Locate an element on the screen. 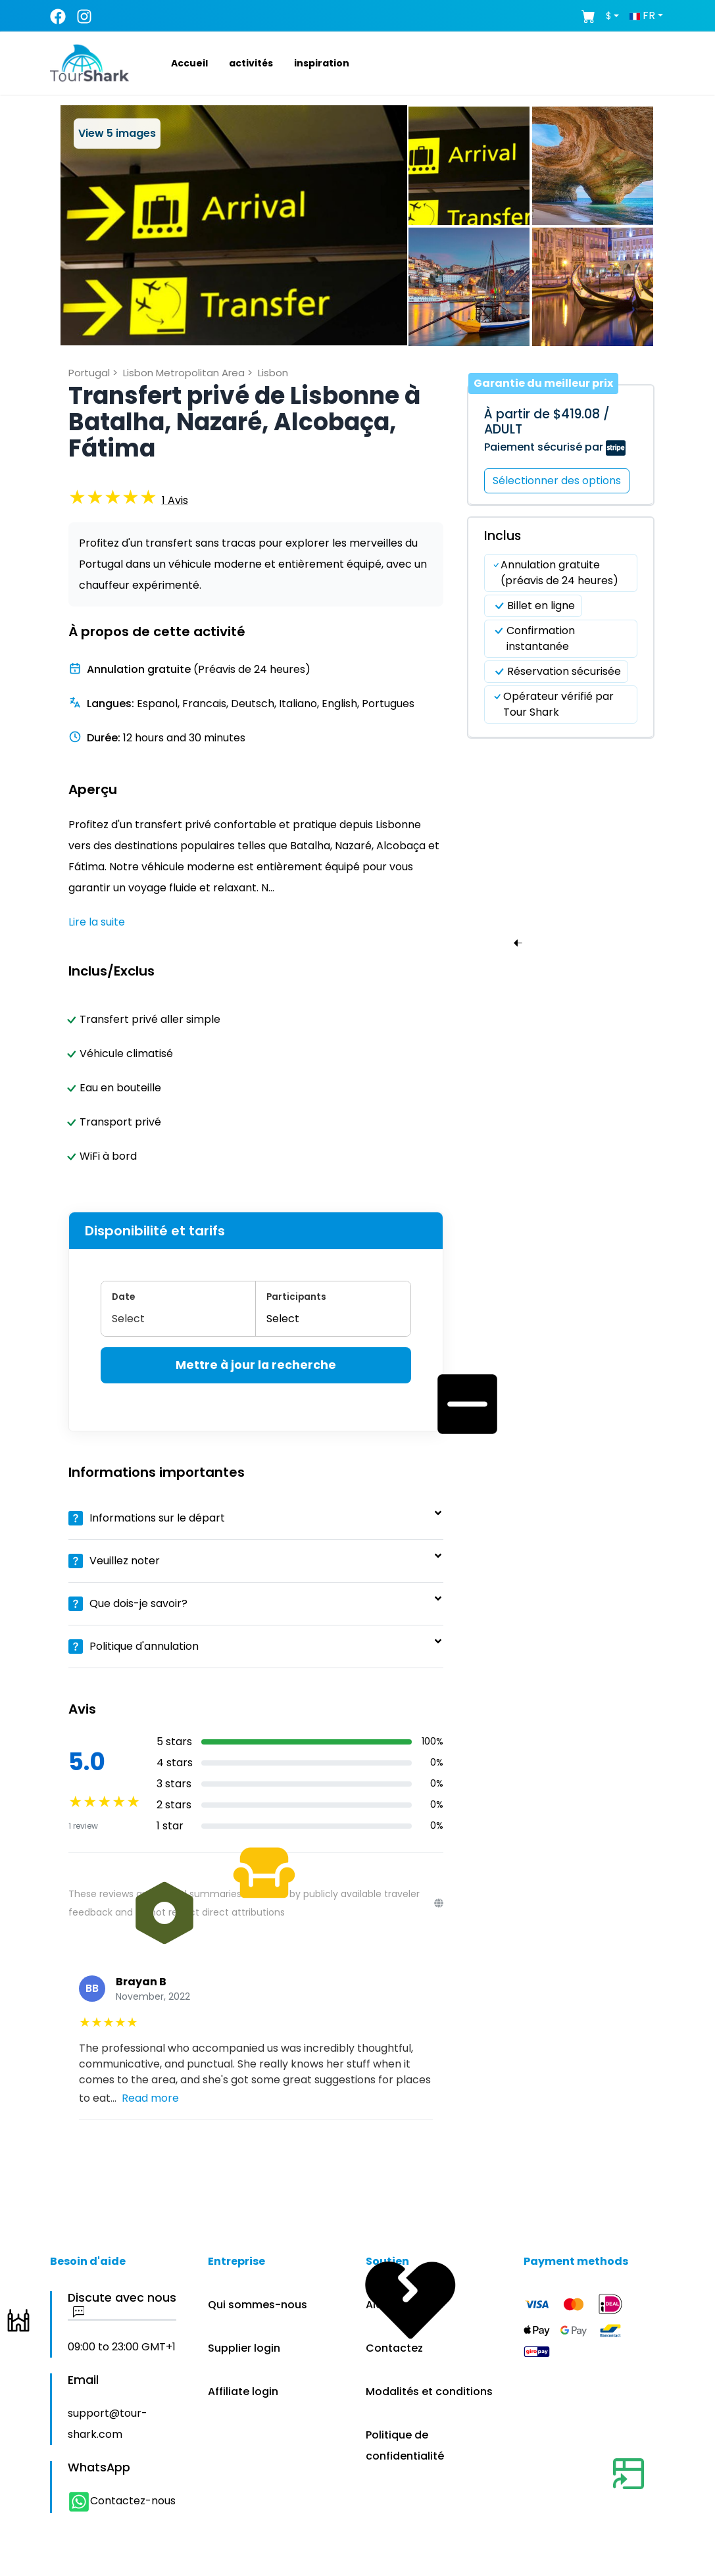 The height and width of the screenshot is (2576, 715). access settings or configuration options is located at coordinates (164, 1913).